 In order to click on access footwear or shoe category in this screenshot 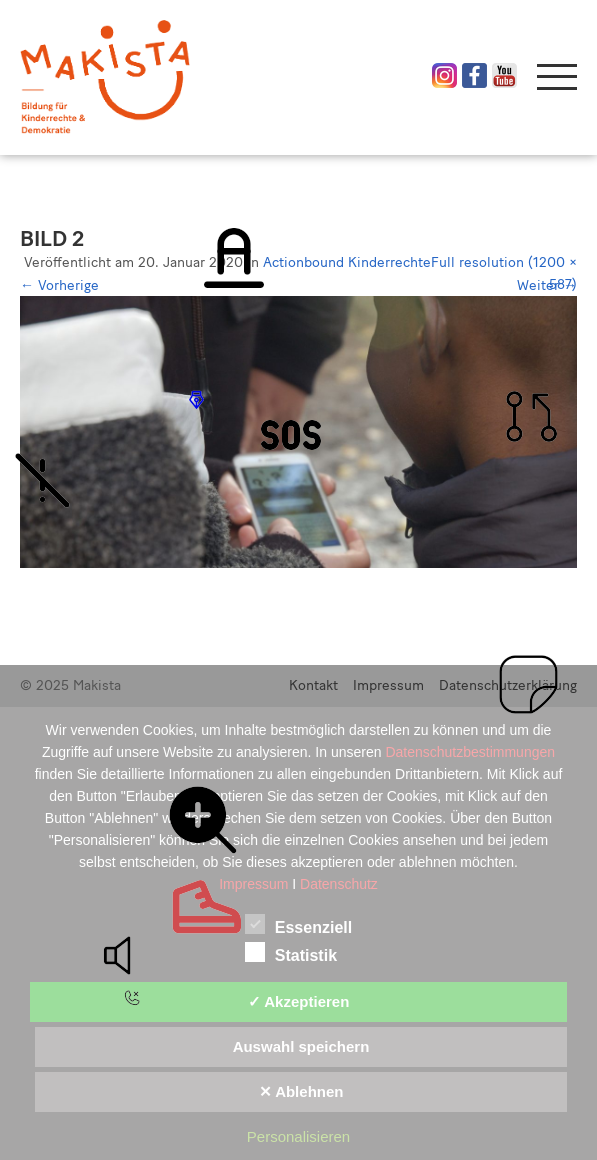, I will do `click(204, 909)`.